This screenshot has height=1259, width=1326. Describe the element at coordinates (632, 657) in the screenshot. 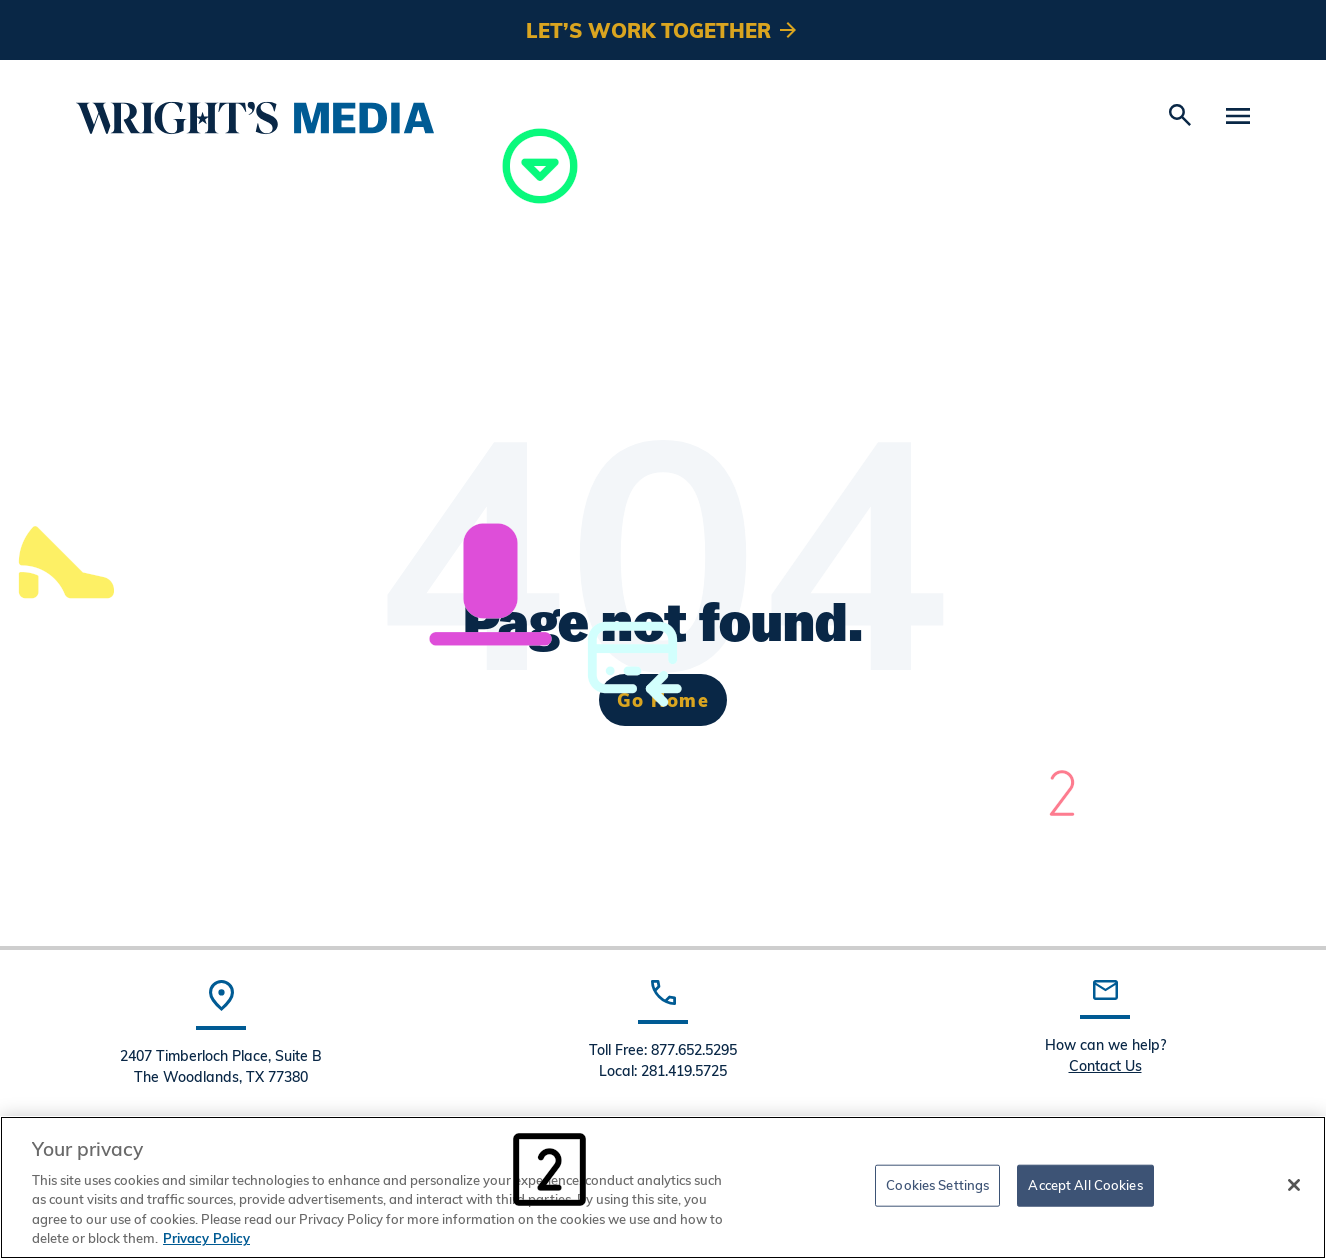

I see `request a refund to your card` at that location.